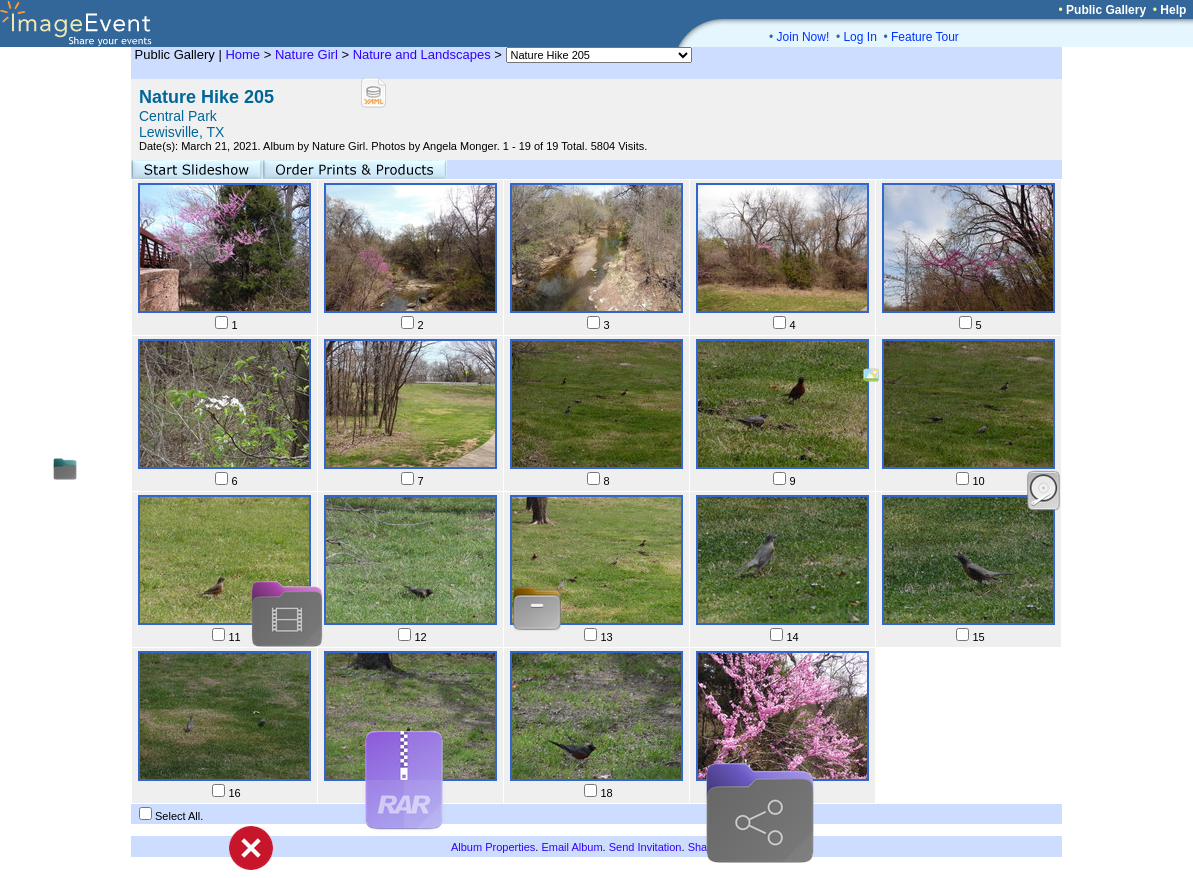 The height and width of the screenshot is (878, 1193). What do you see at coordinates (251, 848) in the screenshot?
I see `close or exit the application` at bounding box center [251, 848].